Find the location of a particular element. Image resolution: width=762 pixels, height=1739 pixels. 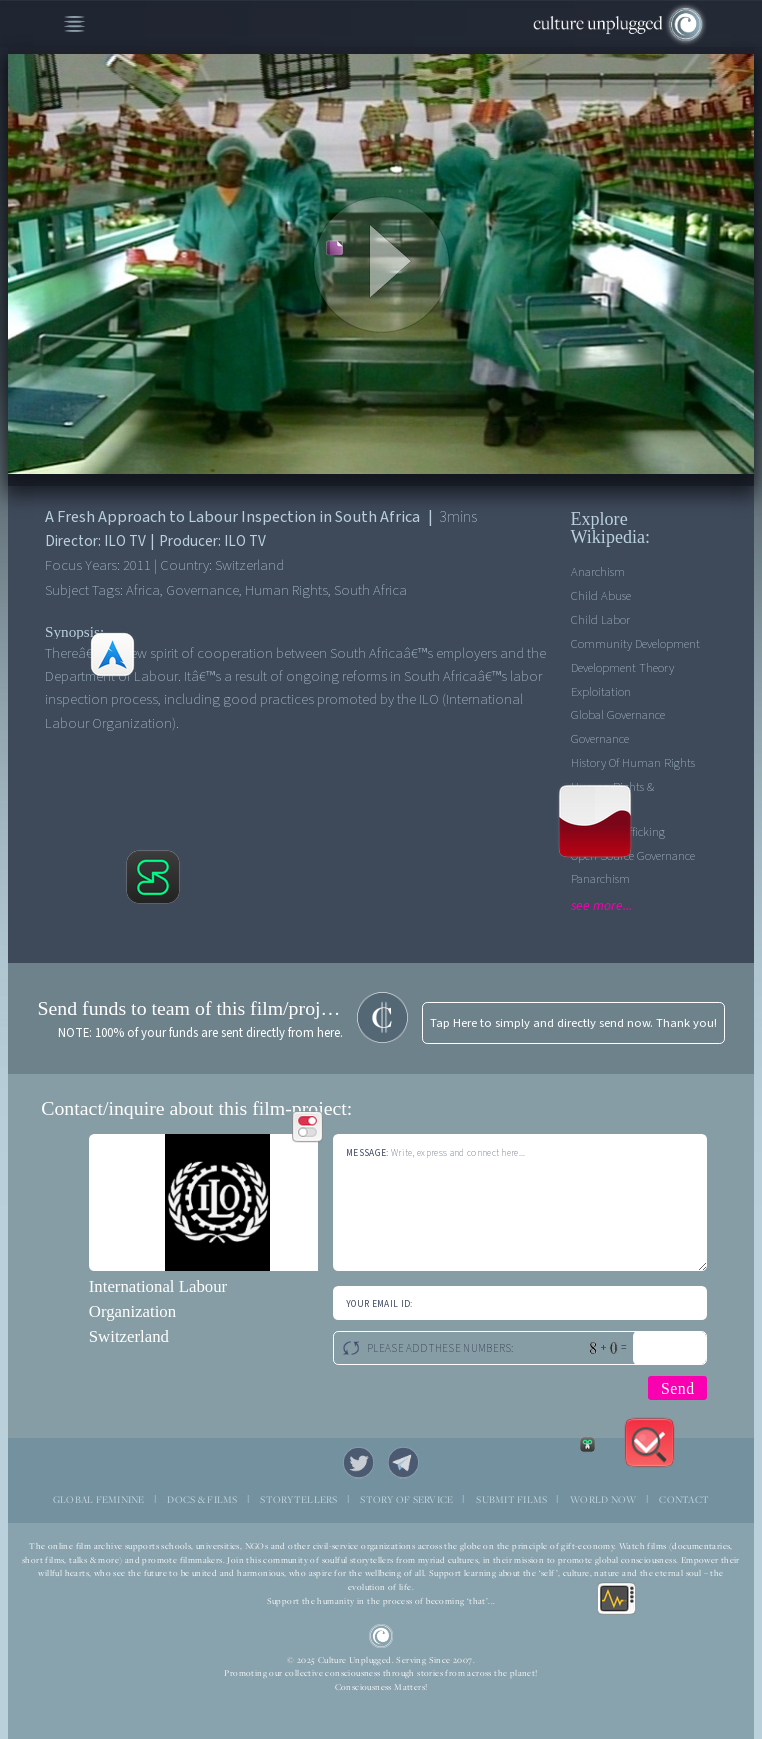

open gnome tweaks to customize system settings is located at coordinates (307, 1126).